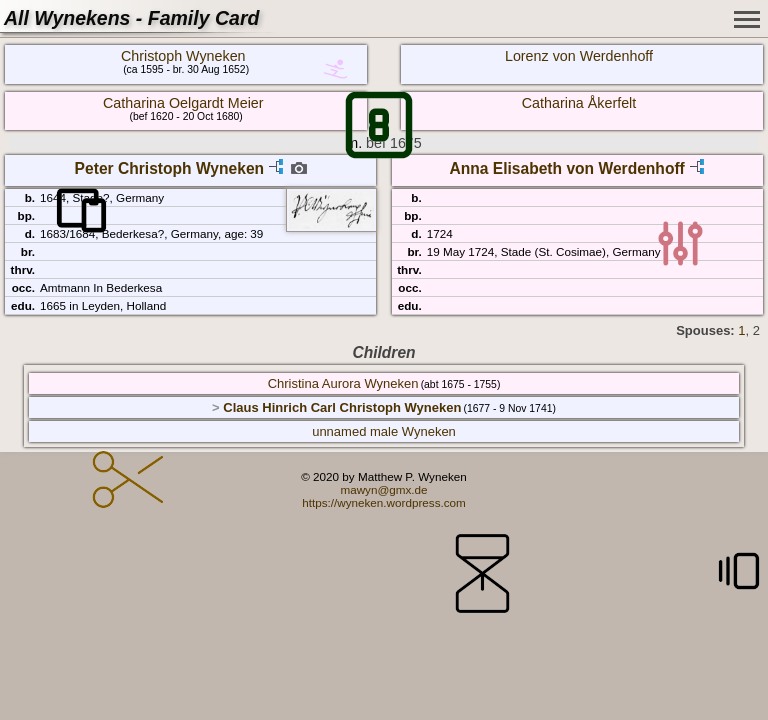 This screenshot has height=720, width=768. I want to click on adjust settings or preferences, so click(680, 243).